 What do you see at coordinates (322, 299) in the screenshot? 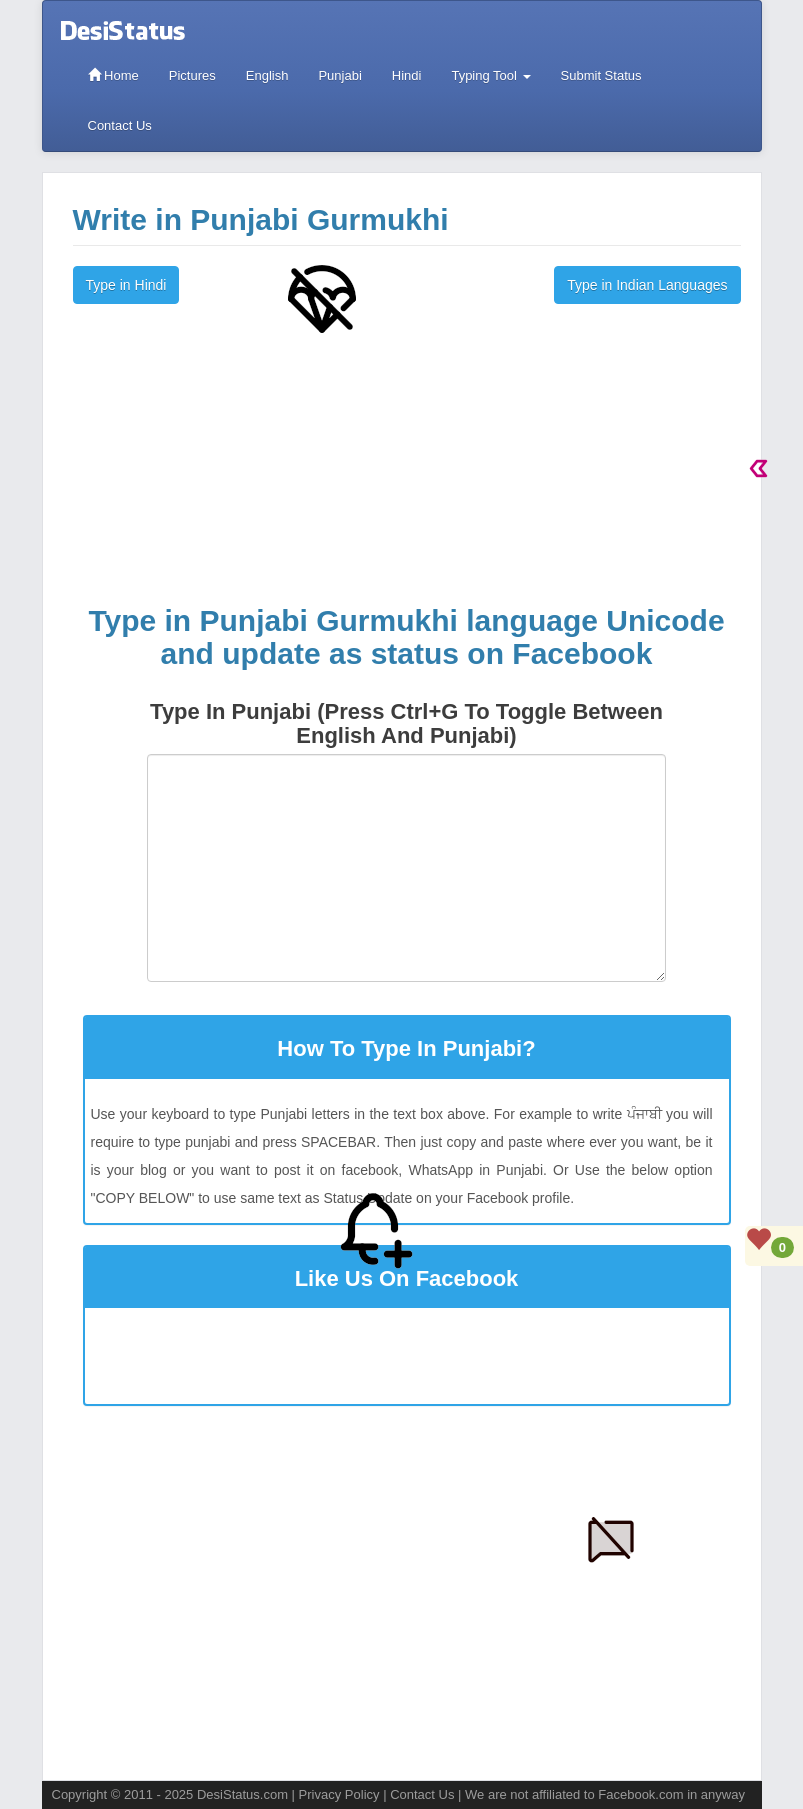
I see `parachute deployment disabled` at bounding box center [322, 299].